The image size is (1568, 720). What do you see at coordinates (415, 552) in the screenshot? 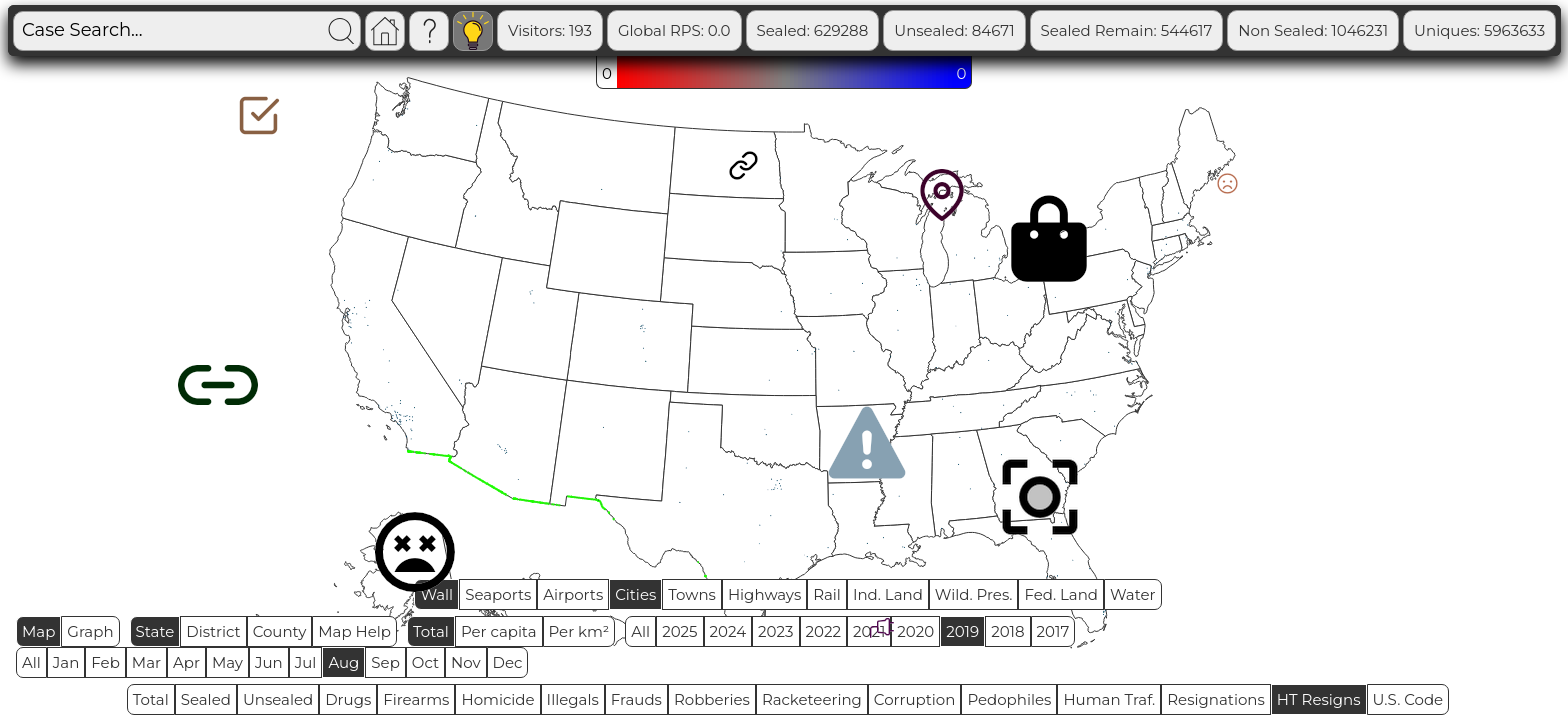
I see `submit negative feedback or rating` at bounding box center [415, 552].